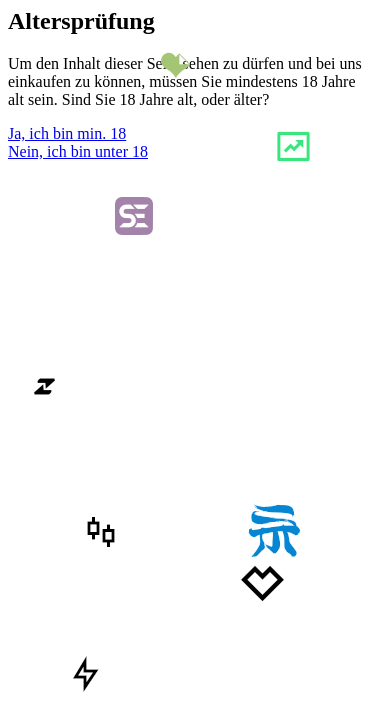 This screenshot has width=375, height=720. I want to click on turn on device flashlight, so click(85, 674).